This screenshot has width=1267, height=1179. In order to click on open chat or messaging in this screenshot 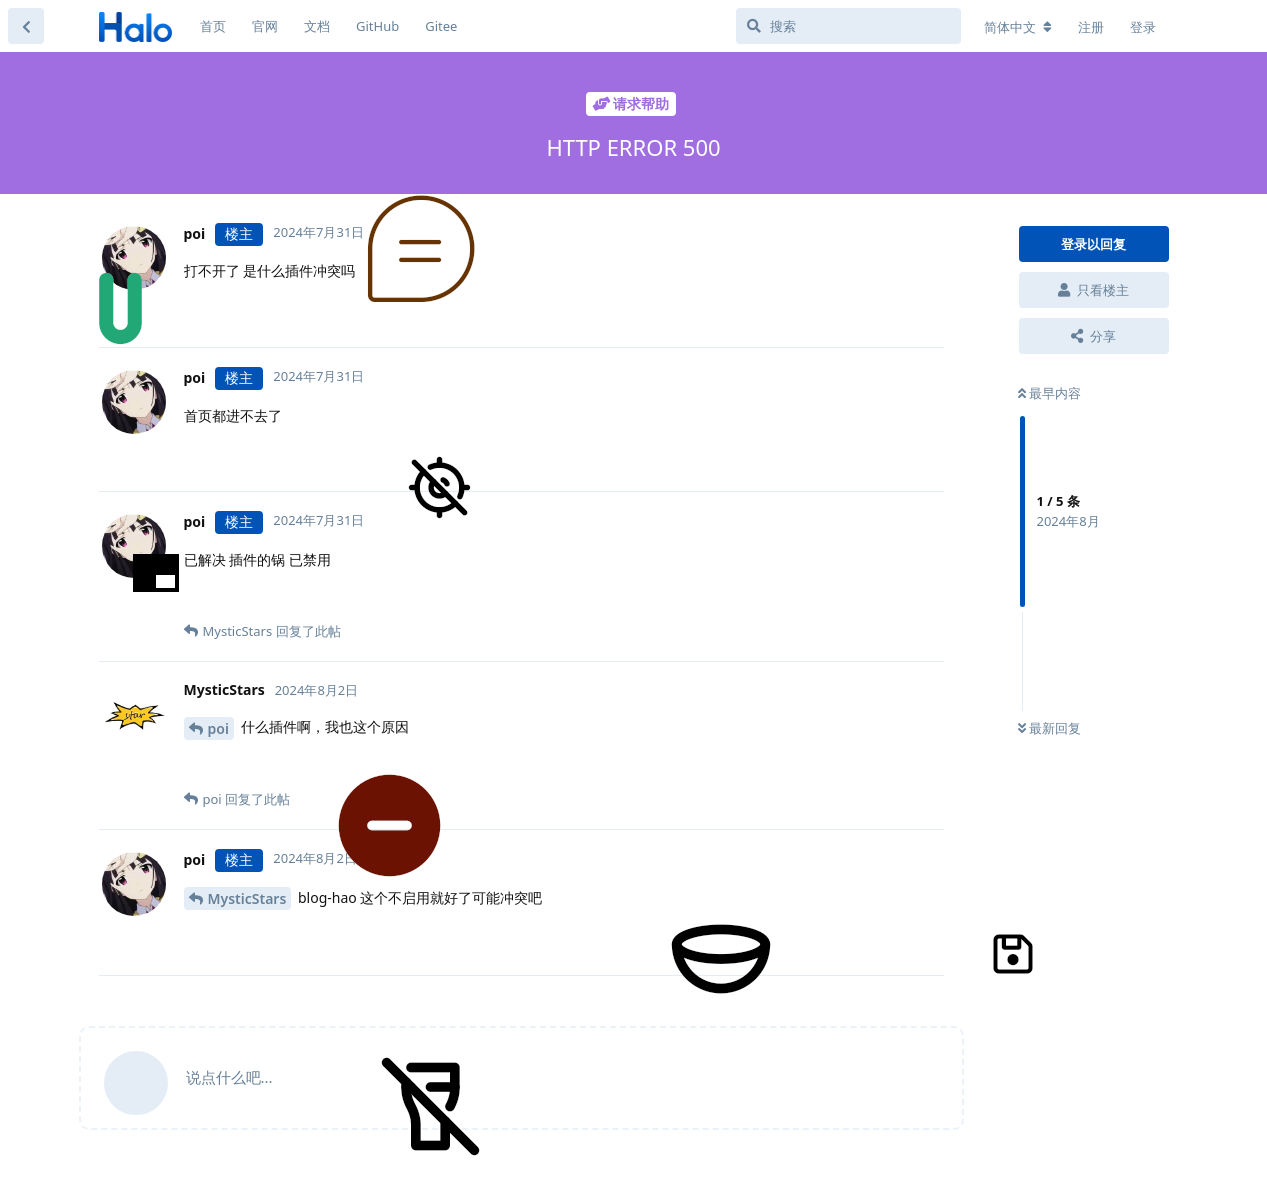, I will do `click(419, 251)`.